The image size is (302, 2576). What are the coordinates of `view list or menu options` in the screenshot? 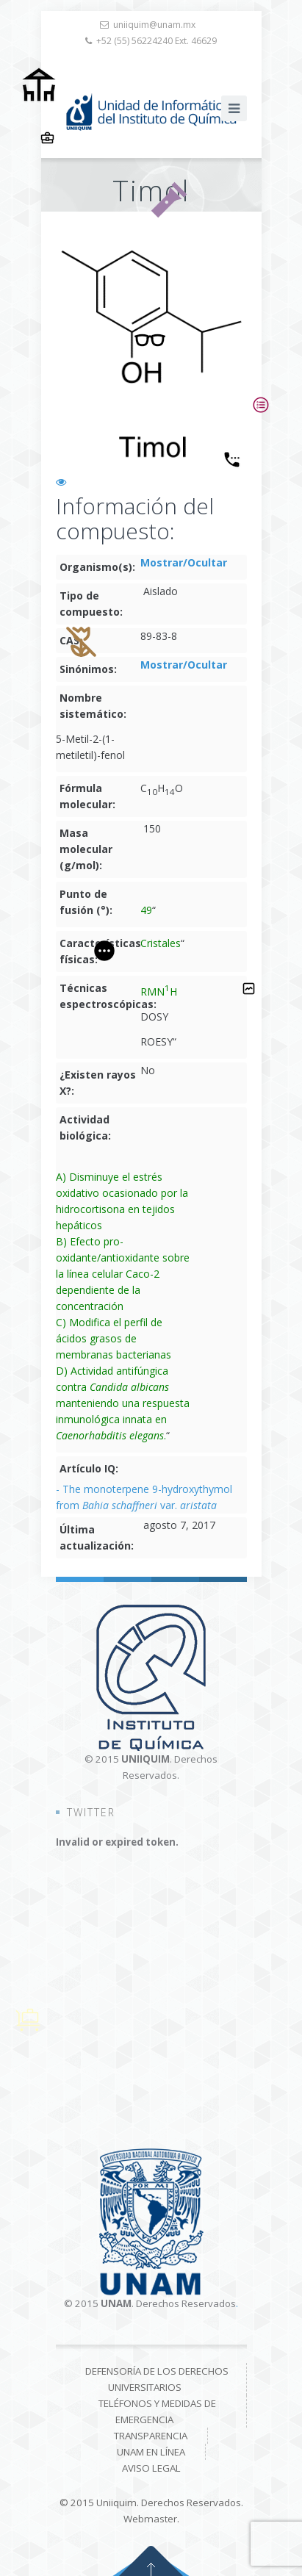 It's located at (261, 405).